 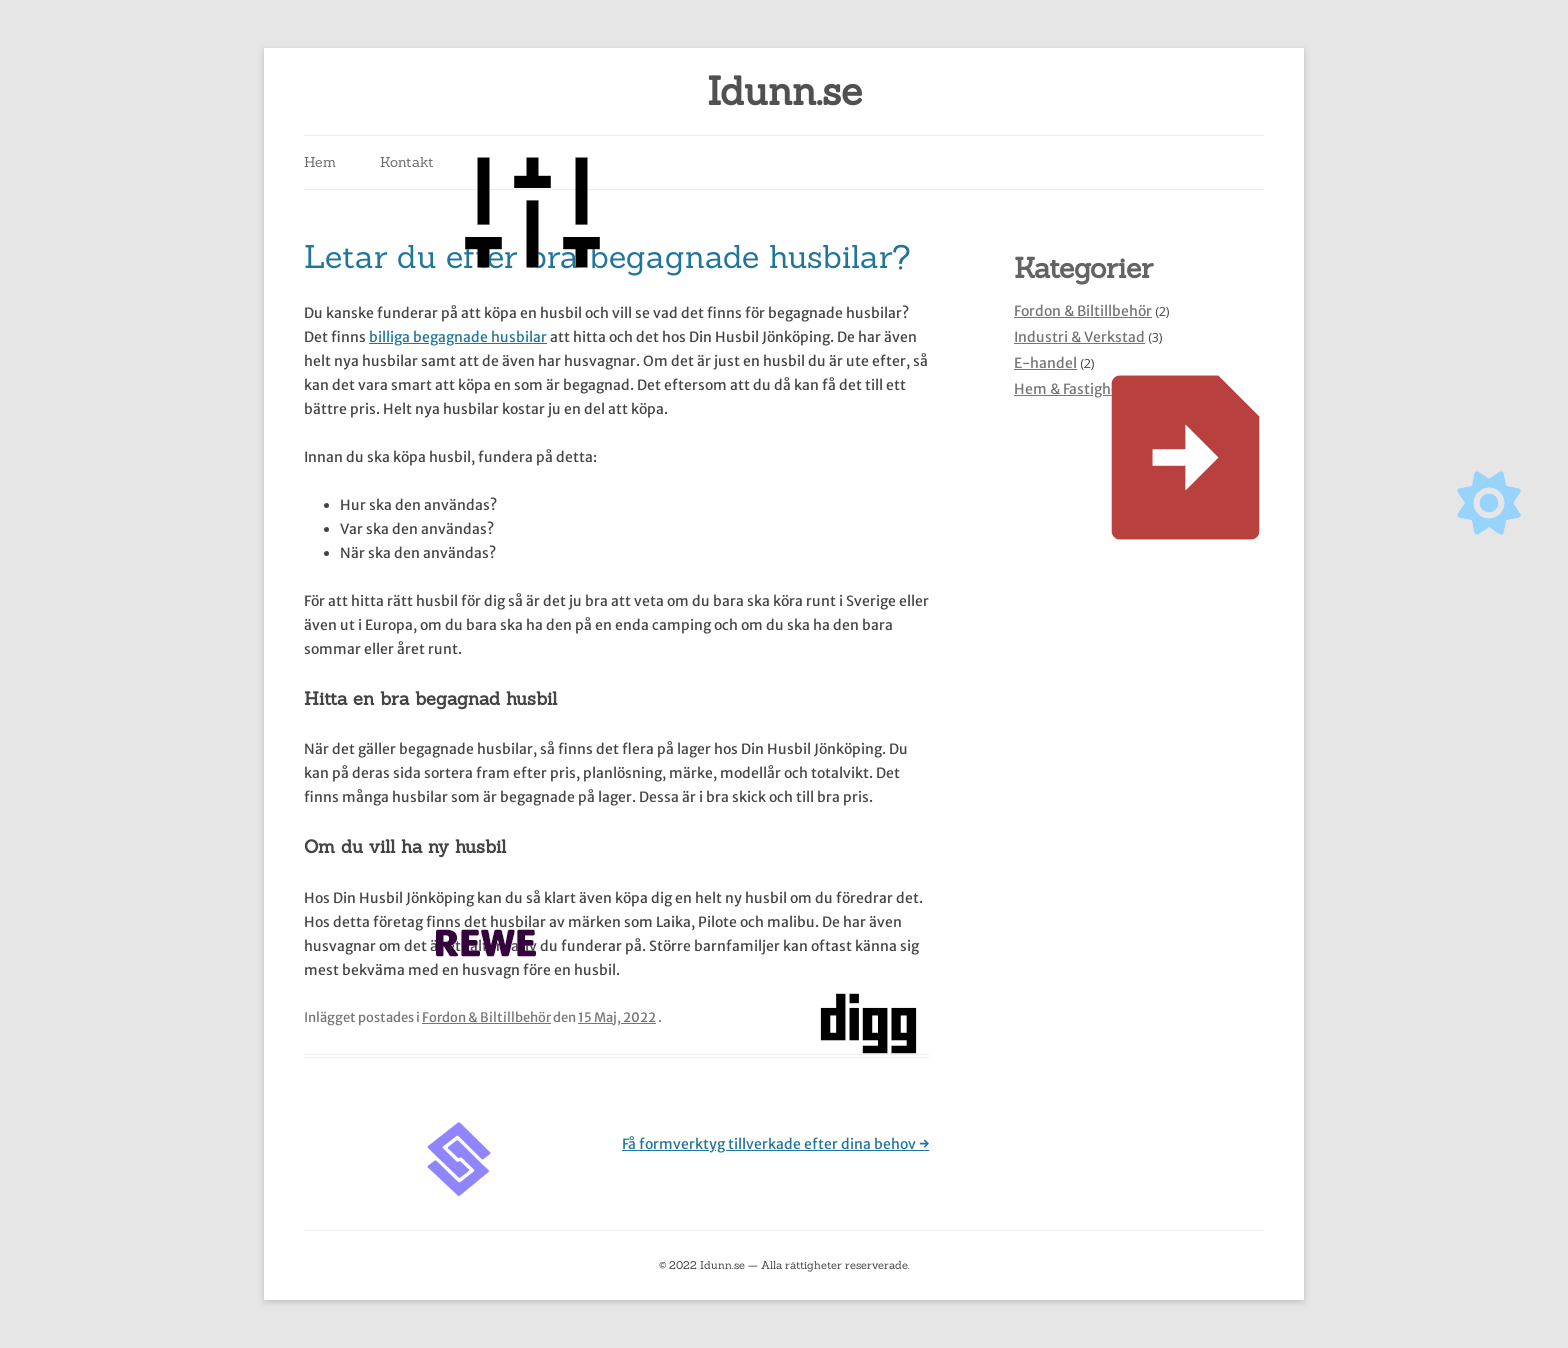 I want to click on toggle light mode or bright theme, so click(x=1489, y=503).